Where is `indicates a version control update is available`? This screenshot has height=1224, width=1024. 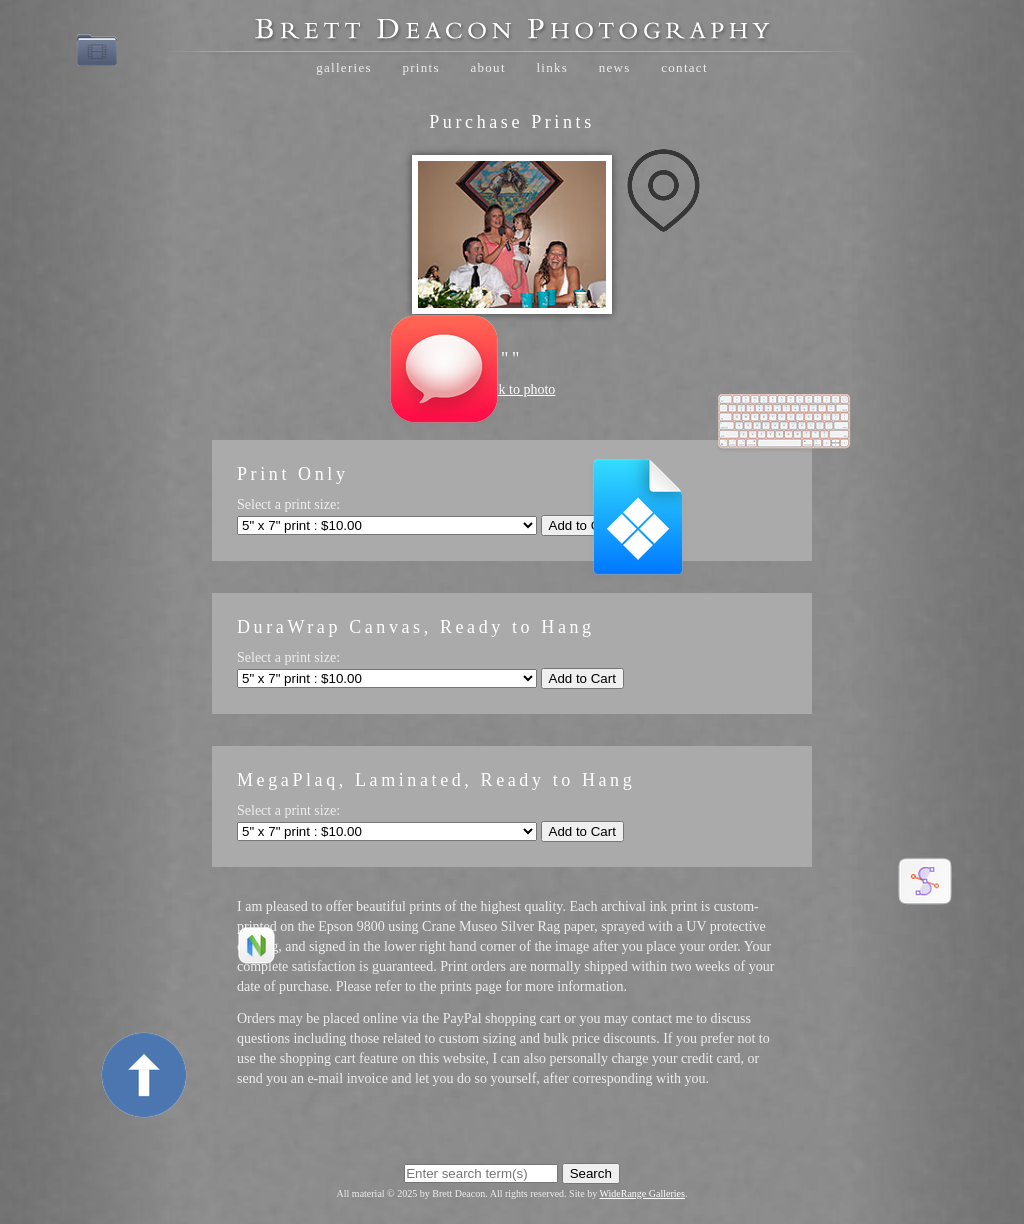 indicates a version control update is available is located at coordinates (144, 1075).